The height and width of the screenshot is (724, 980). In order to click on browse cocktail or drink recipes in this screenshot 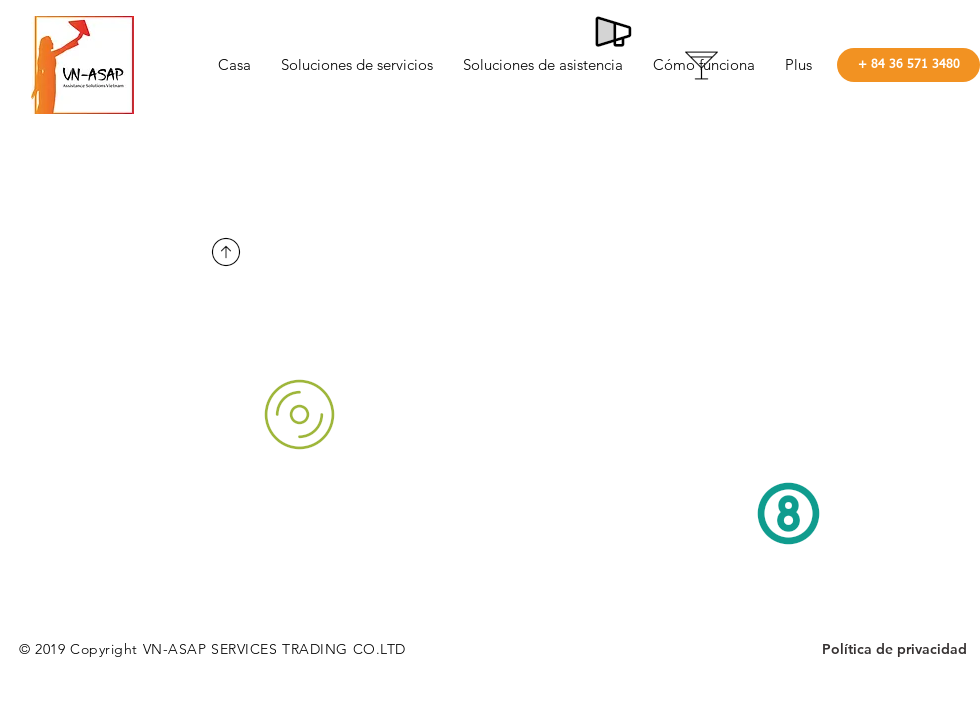, I will do `click(701, 65)`.